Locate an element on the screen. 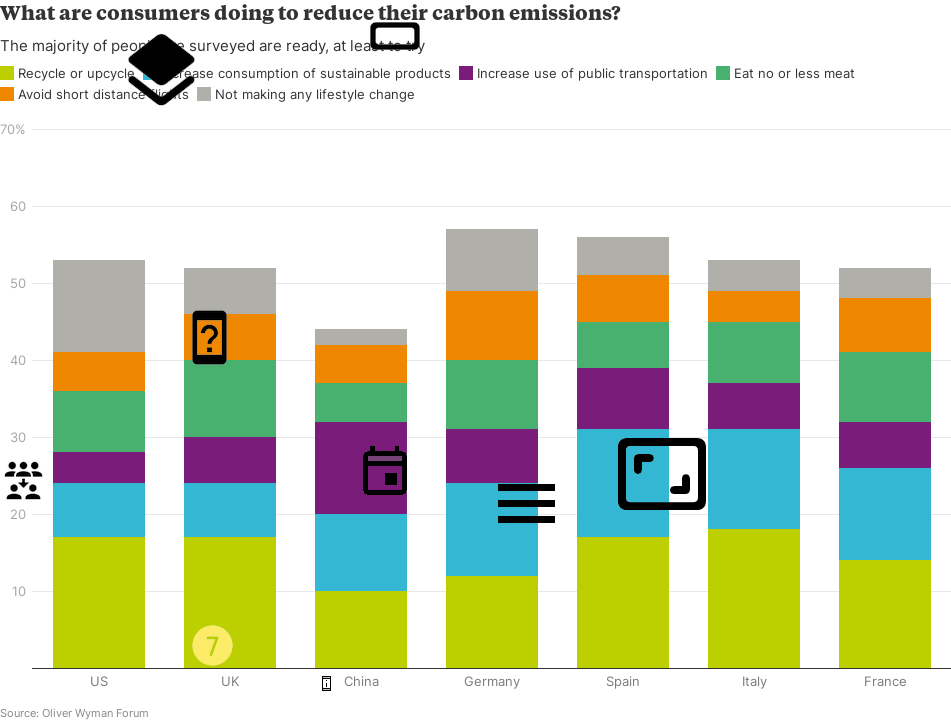 The width and height of the screenshot is (951, 720). add an event to your calendar is located at coordinates (385, 473).